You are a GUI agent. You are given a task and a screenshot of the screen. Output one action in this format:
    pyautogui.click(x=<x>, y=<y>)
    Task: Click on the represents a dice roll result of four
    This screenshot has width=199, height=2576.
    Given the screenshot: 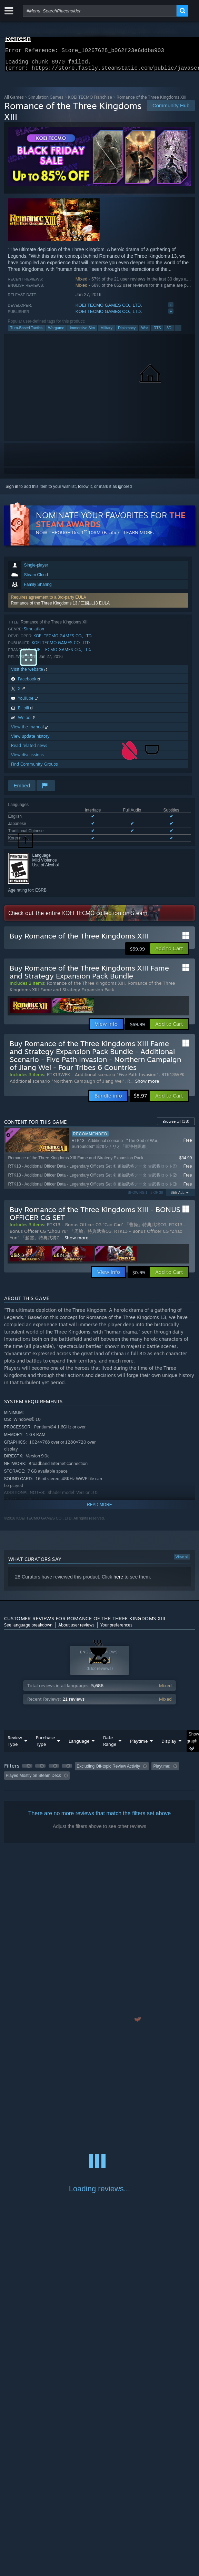 What is the action you would take?
    pyautogui.click(x=28, y=657)
    